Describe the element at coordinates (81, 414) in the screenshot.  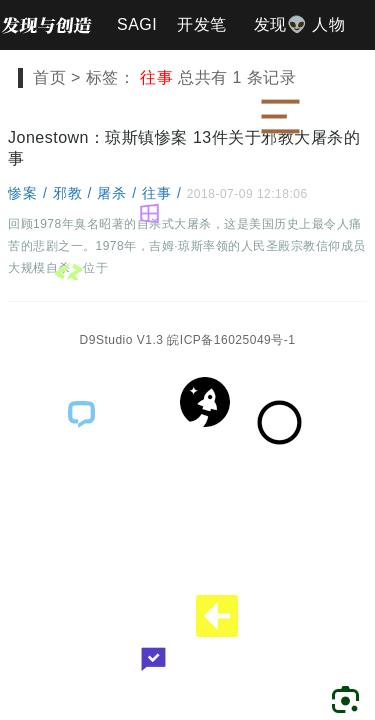
I see `open LiveChat customer support` at that location.